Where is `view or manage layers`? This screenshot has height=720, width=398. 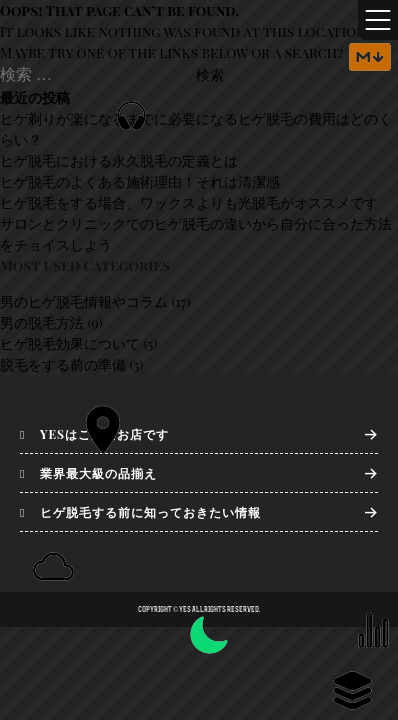 view or manage layers is located at coordinates (352, 690).